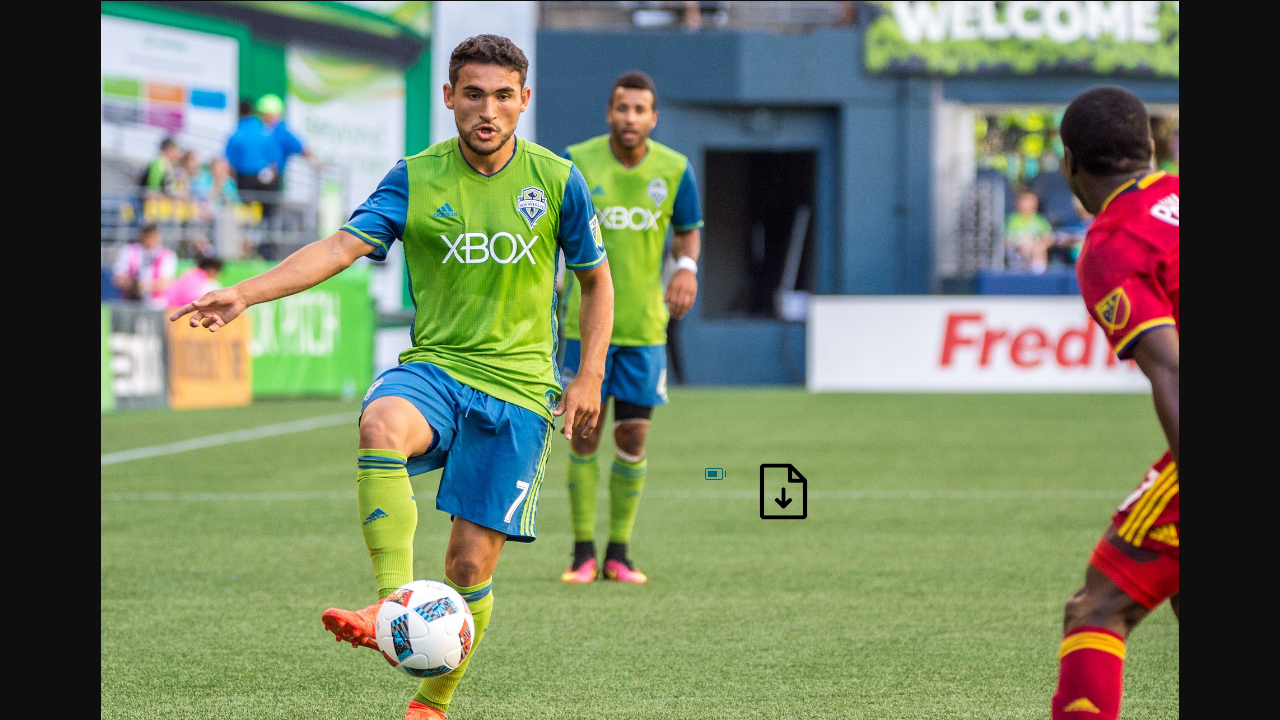 The image size is (1280, 720). I want to click on indicates battery is at high charge level, so click(715, 474).